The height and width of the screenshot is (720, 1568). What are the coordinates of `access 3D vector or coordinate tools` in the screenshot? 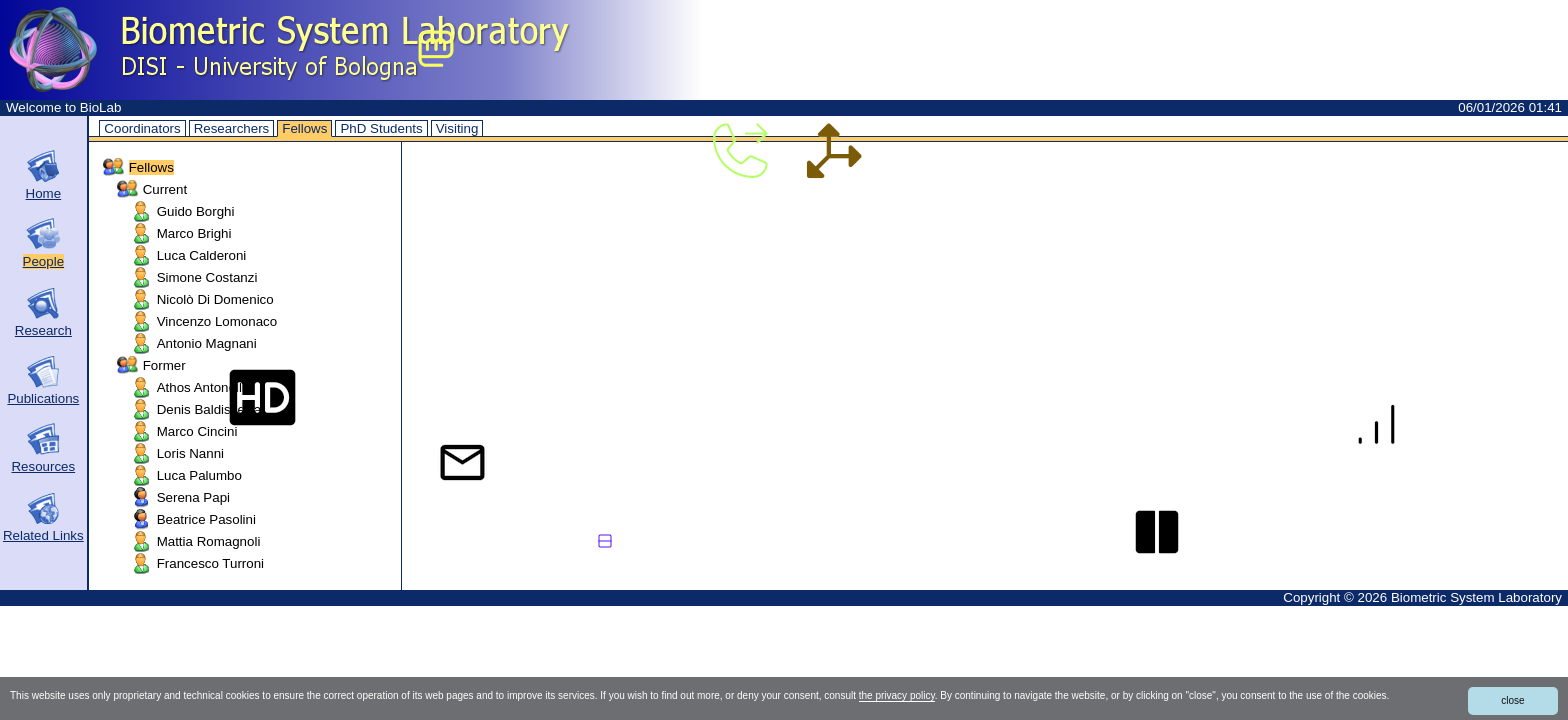 It's located at (831, 154).